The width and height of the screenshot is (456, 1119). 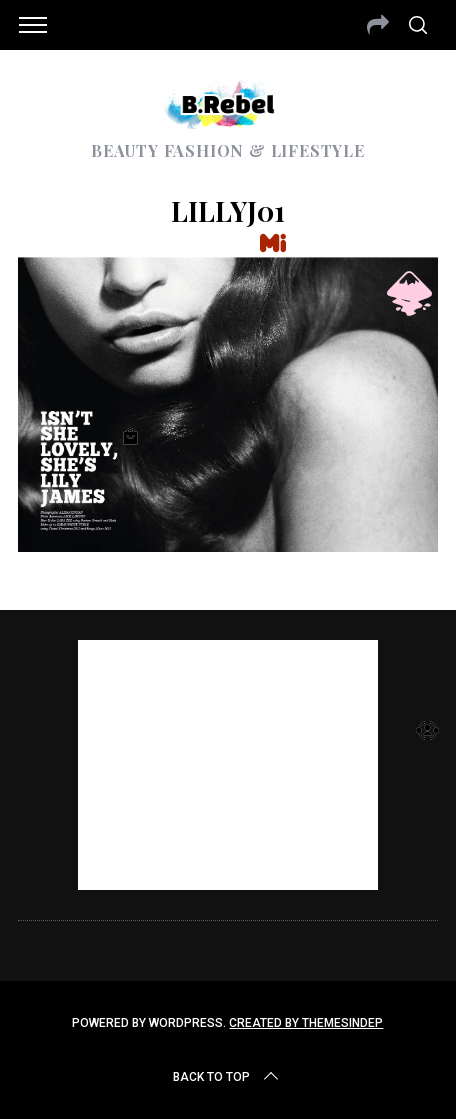 What do you see at coordinates (130, 436) in the screenshot?
I see `view your shopping bag` at bounding box center [130, 436].